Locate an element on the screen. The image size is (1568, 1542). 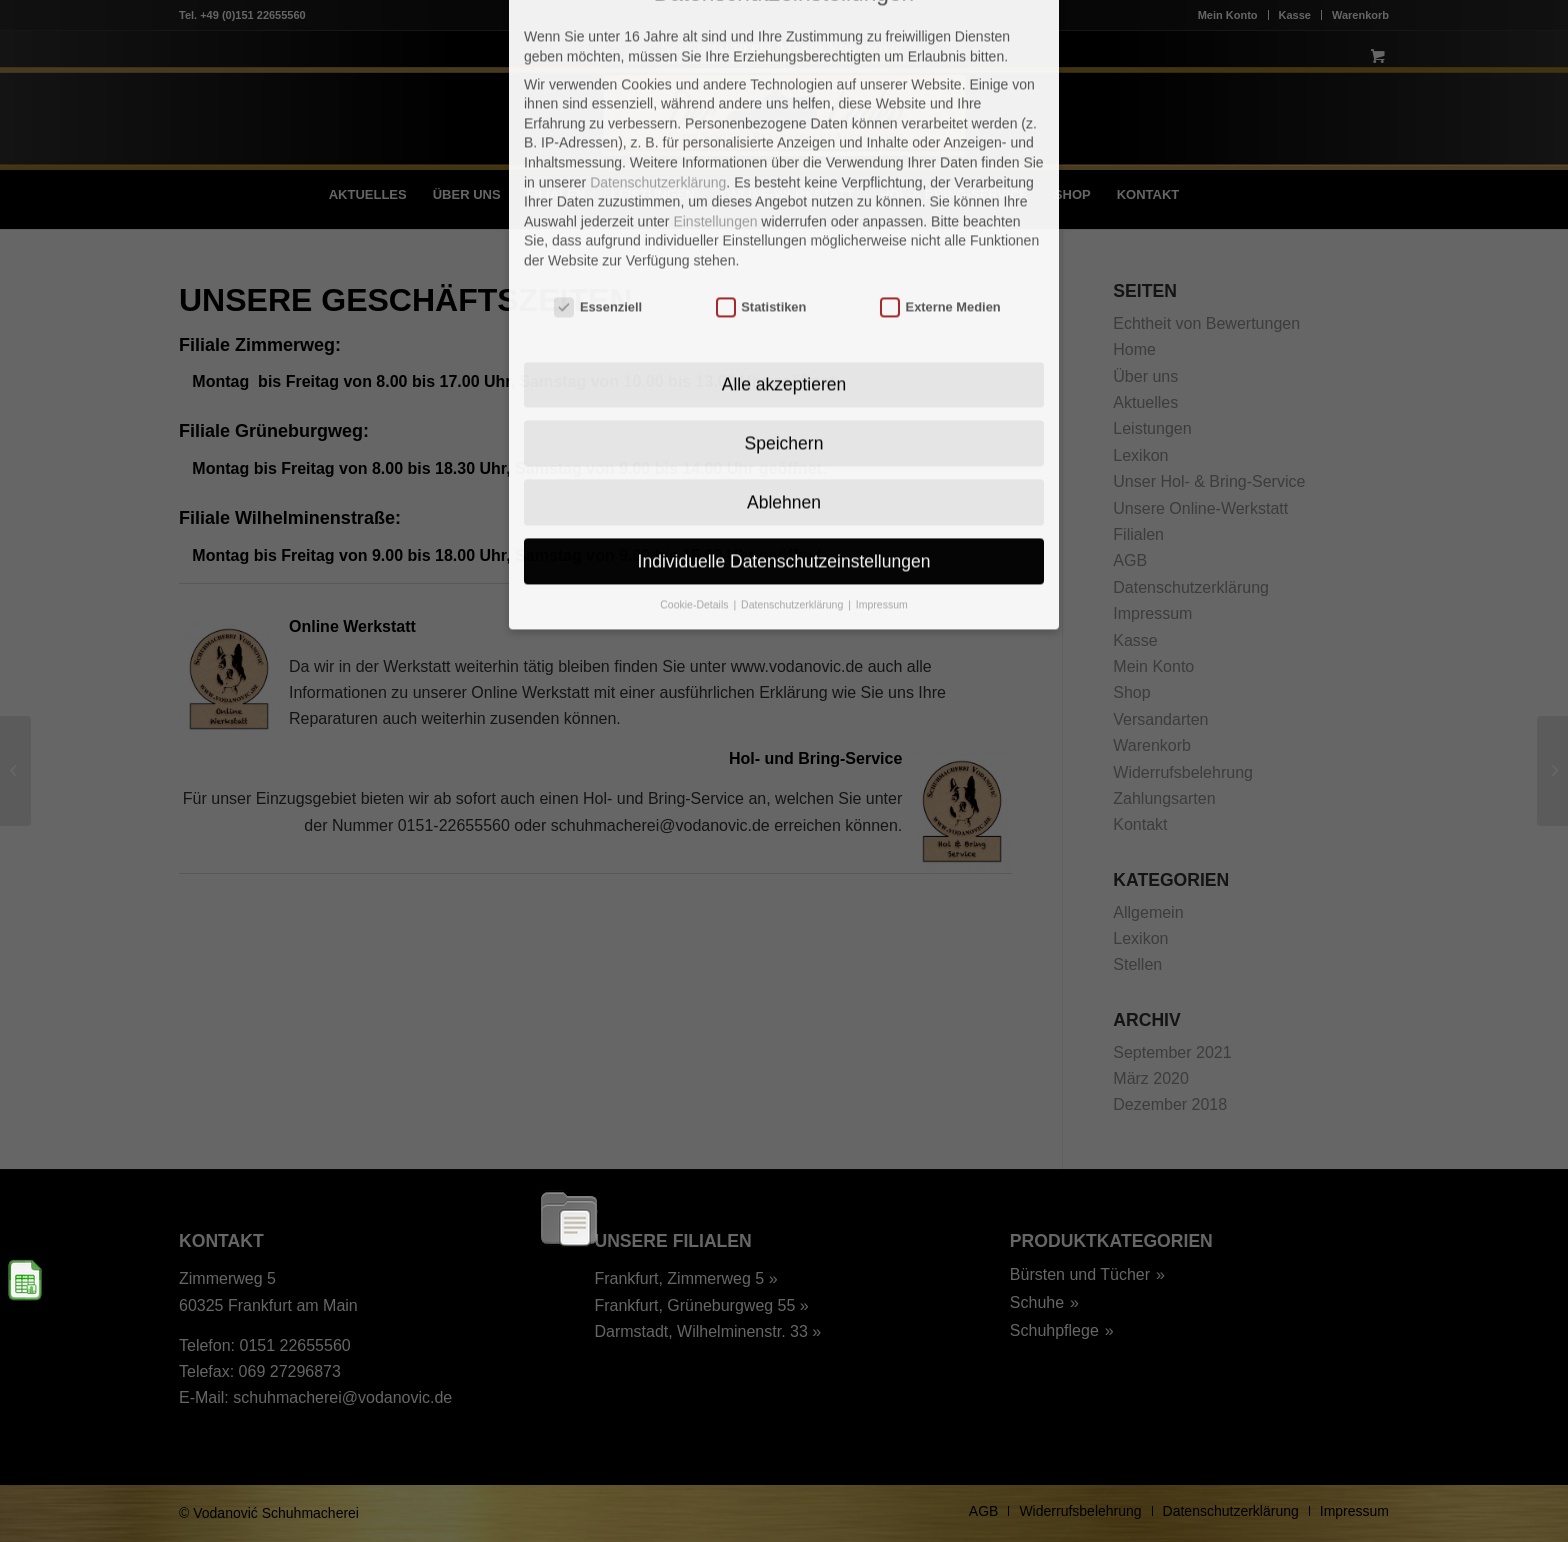
open a libreoffice calc spreadsheet file is located at coordinates (25, 1280).